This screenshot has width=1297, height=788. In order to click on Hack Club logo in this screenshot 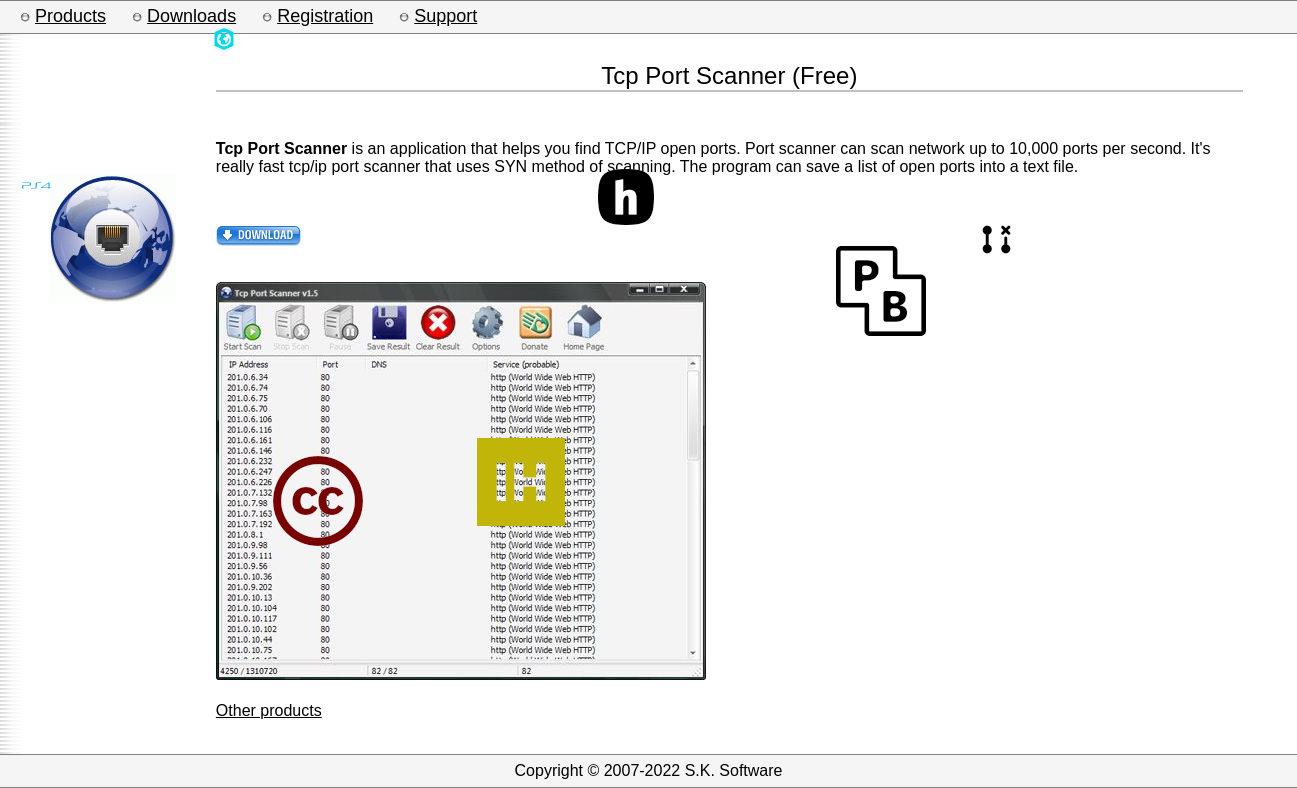, I will do `click(626, 197)`.